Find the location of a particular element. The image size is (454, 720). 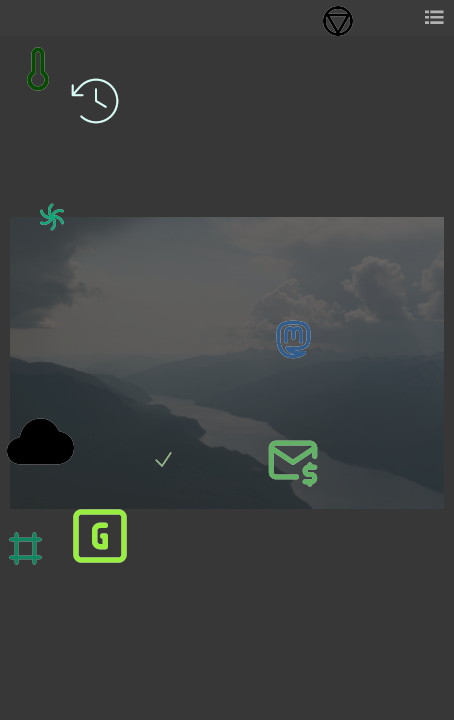

access Google services or integration is located at coordinates (100, 536).